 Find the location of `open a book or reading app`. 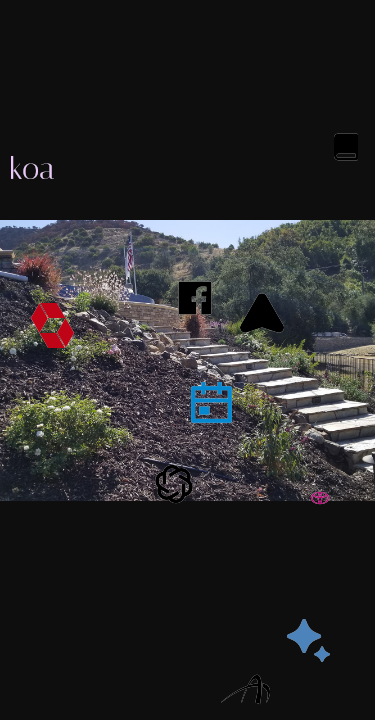

open a book or reading app is located at coordinates (346, 147).